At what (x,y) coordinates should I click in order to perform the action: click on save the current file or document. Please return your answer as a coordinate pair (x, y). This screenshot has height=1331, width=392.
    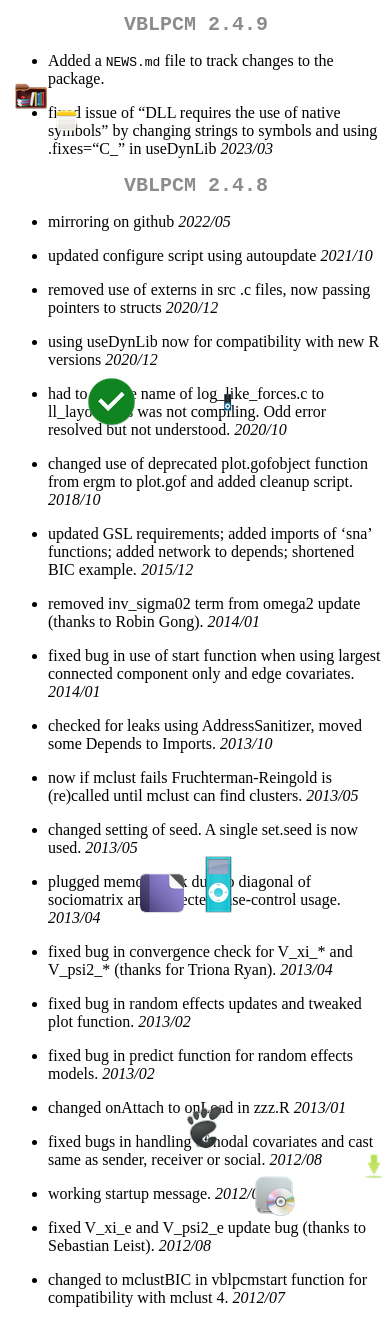
    Looking at the image, I should click on (374, 1165).